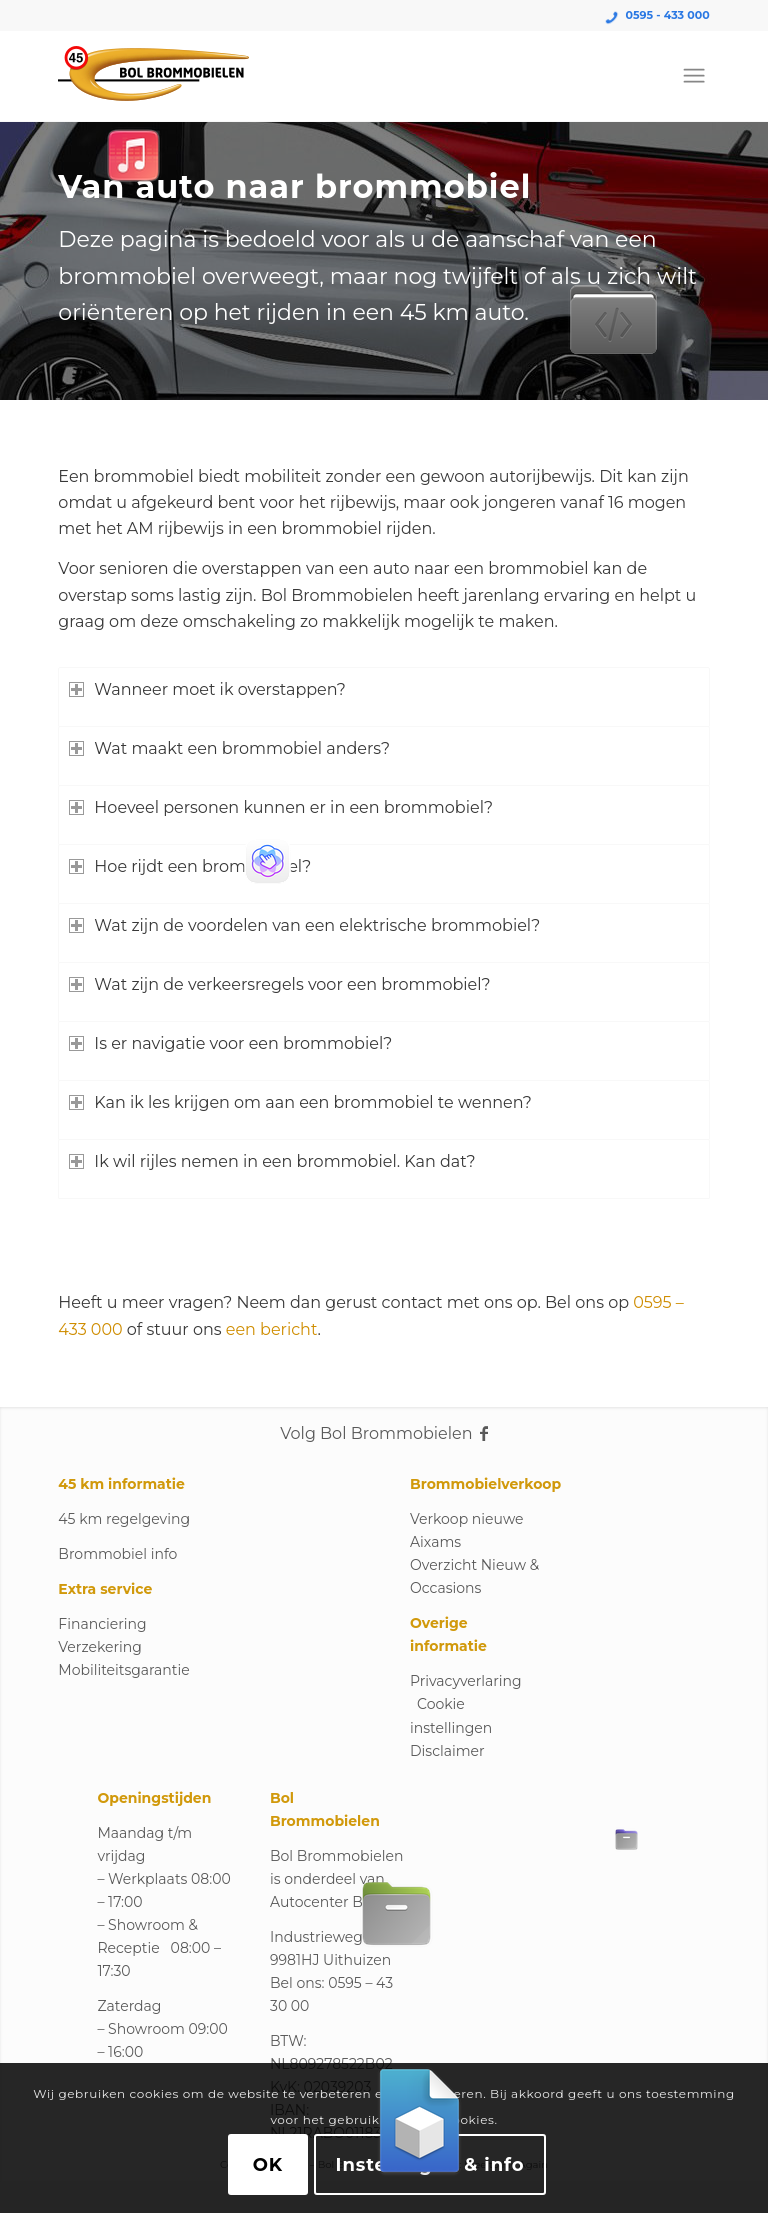 The image size is (768, 2213). Describe the element at coordinates (626, 1839) in the screenshot. I see `open the file manager application` at that location.